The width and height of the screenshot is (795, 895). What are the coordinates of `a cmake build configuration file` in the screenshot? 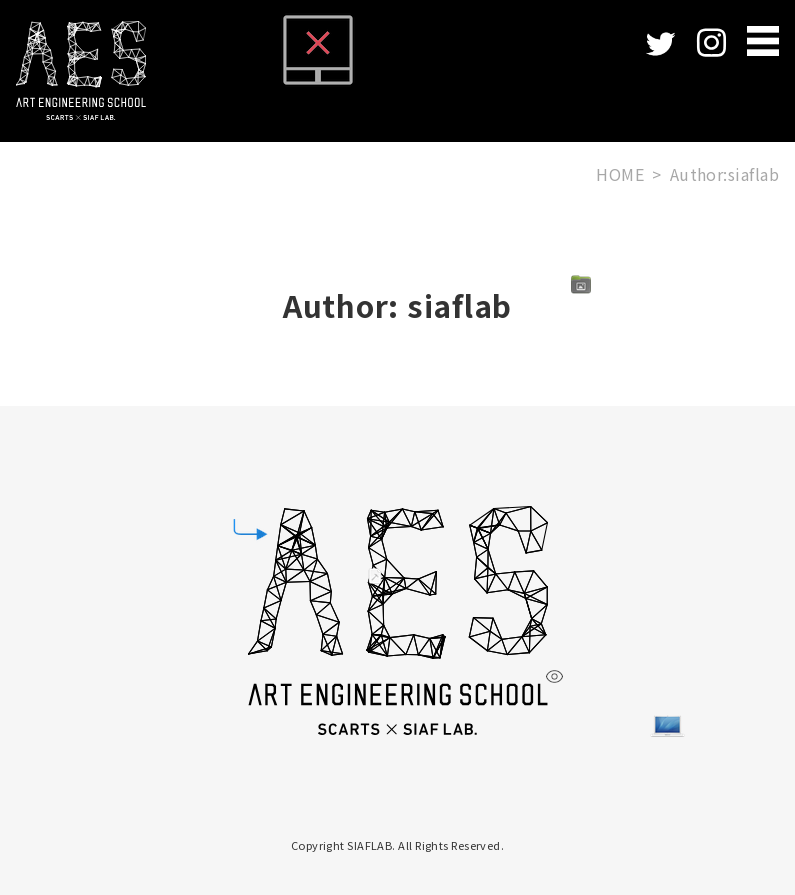 It's located at (375, 576).